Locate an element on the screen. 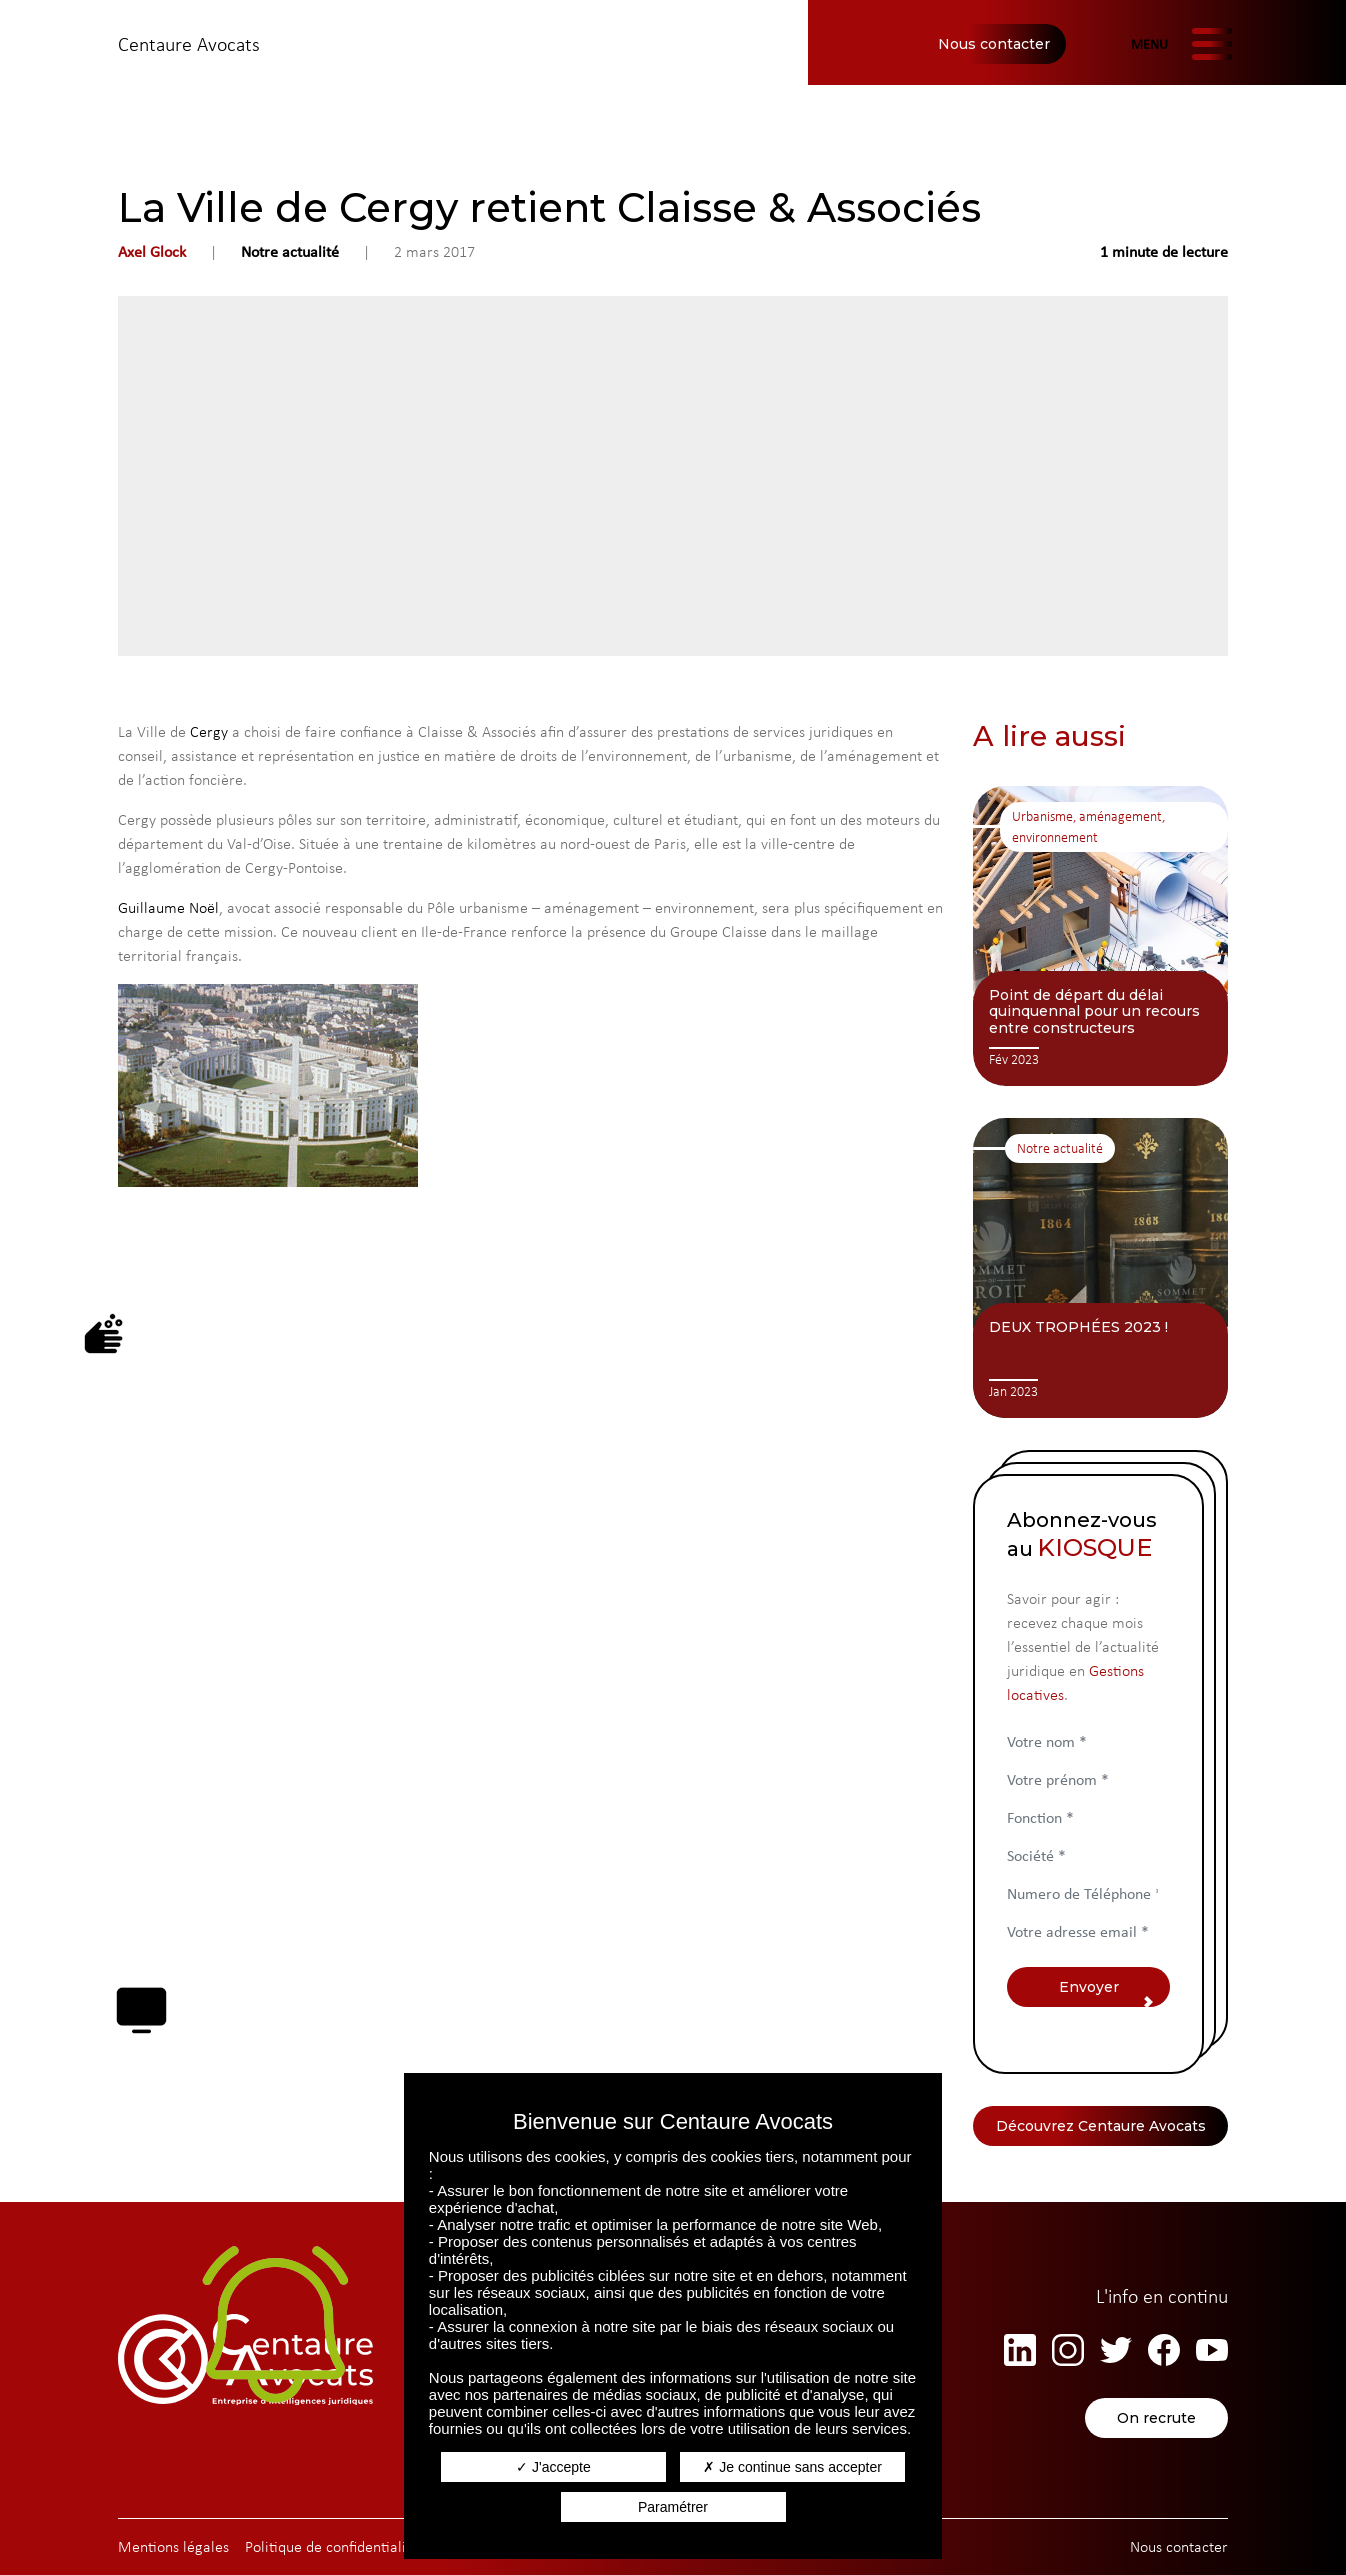 Image resolution: width=1346 pixels, height=2575 pixels. hand washing or hygiene reminder is located at coordinates (104, 1333).